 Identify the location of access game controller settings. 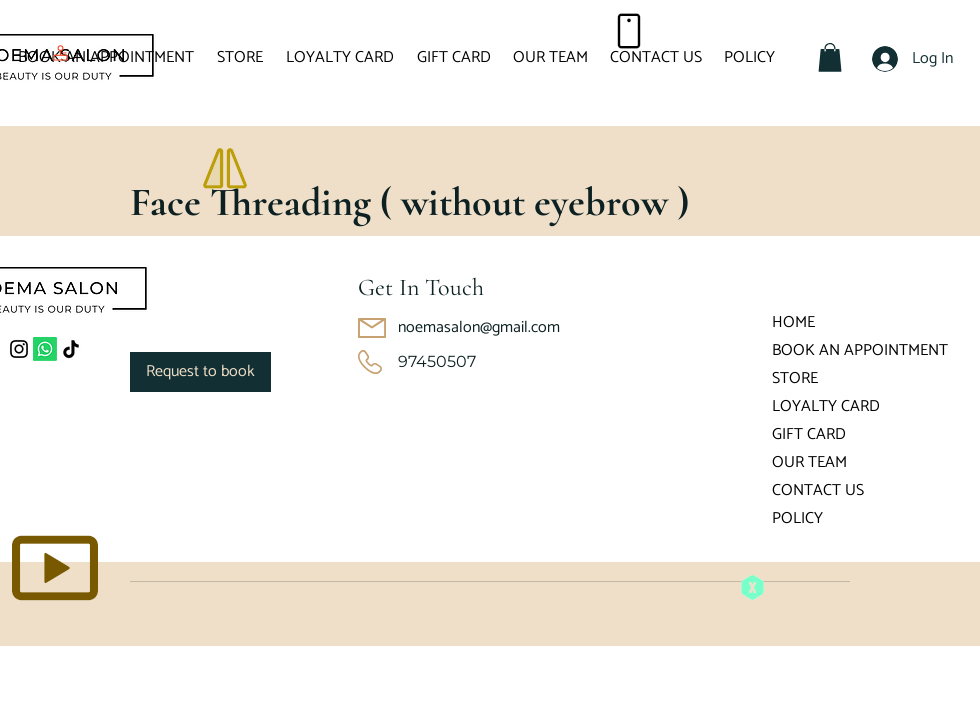
(60, 53).